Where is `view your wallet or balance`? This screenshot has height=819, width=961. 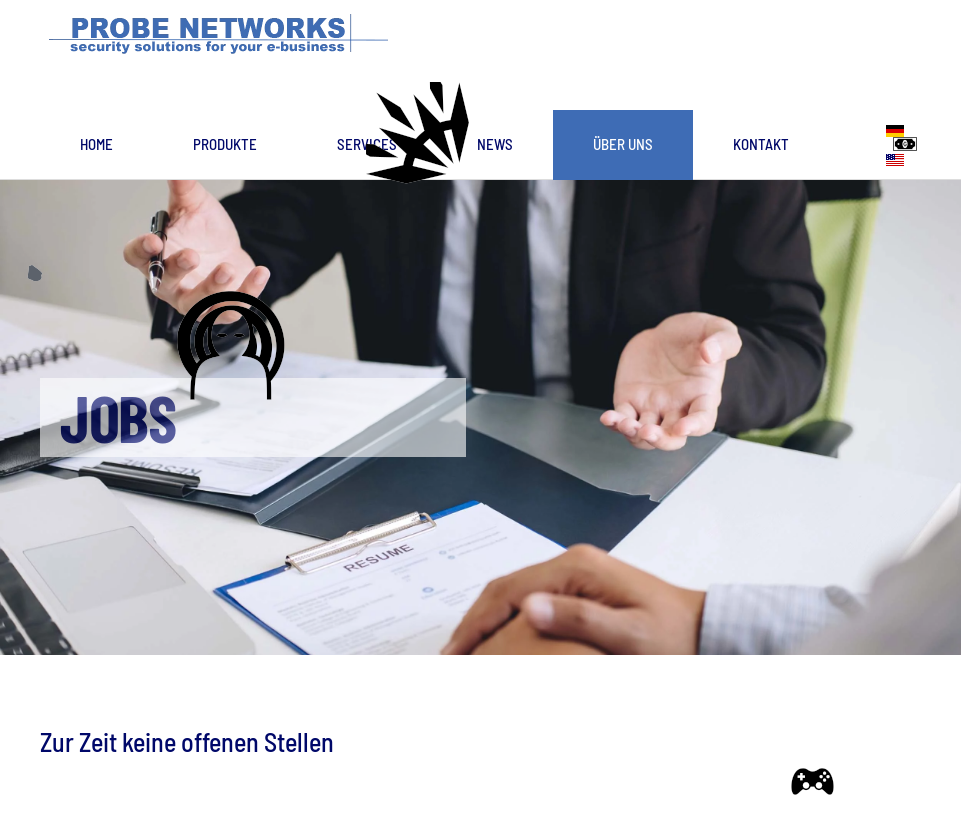 view your wallet or balance is located at coordinates (905, 144).